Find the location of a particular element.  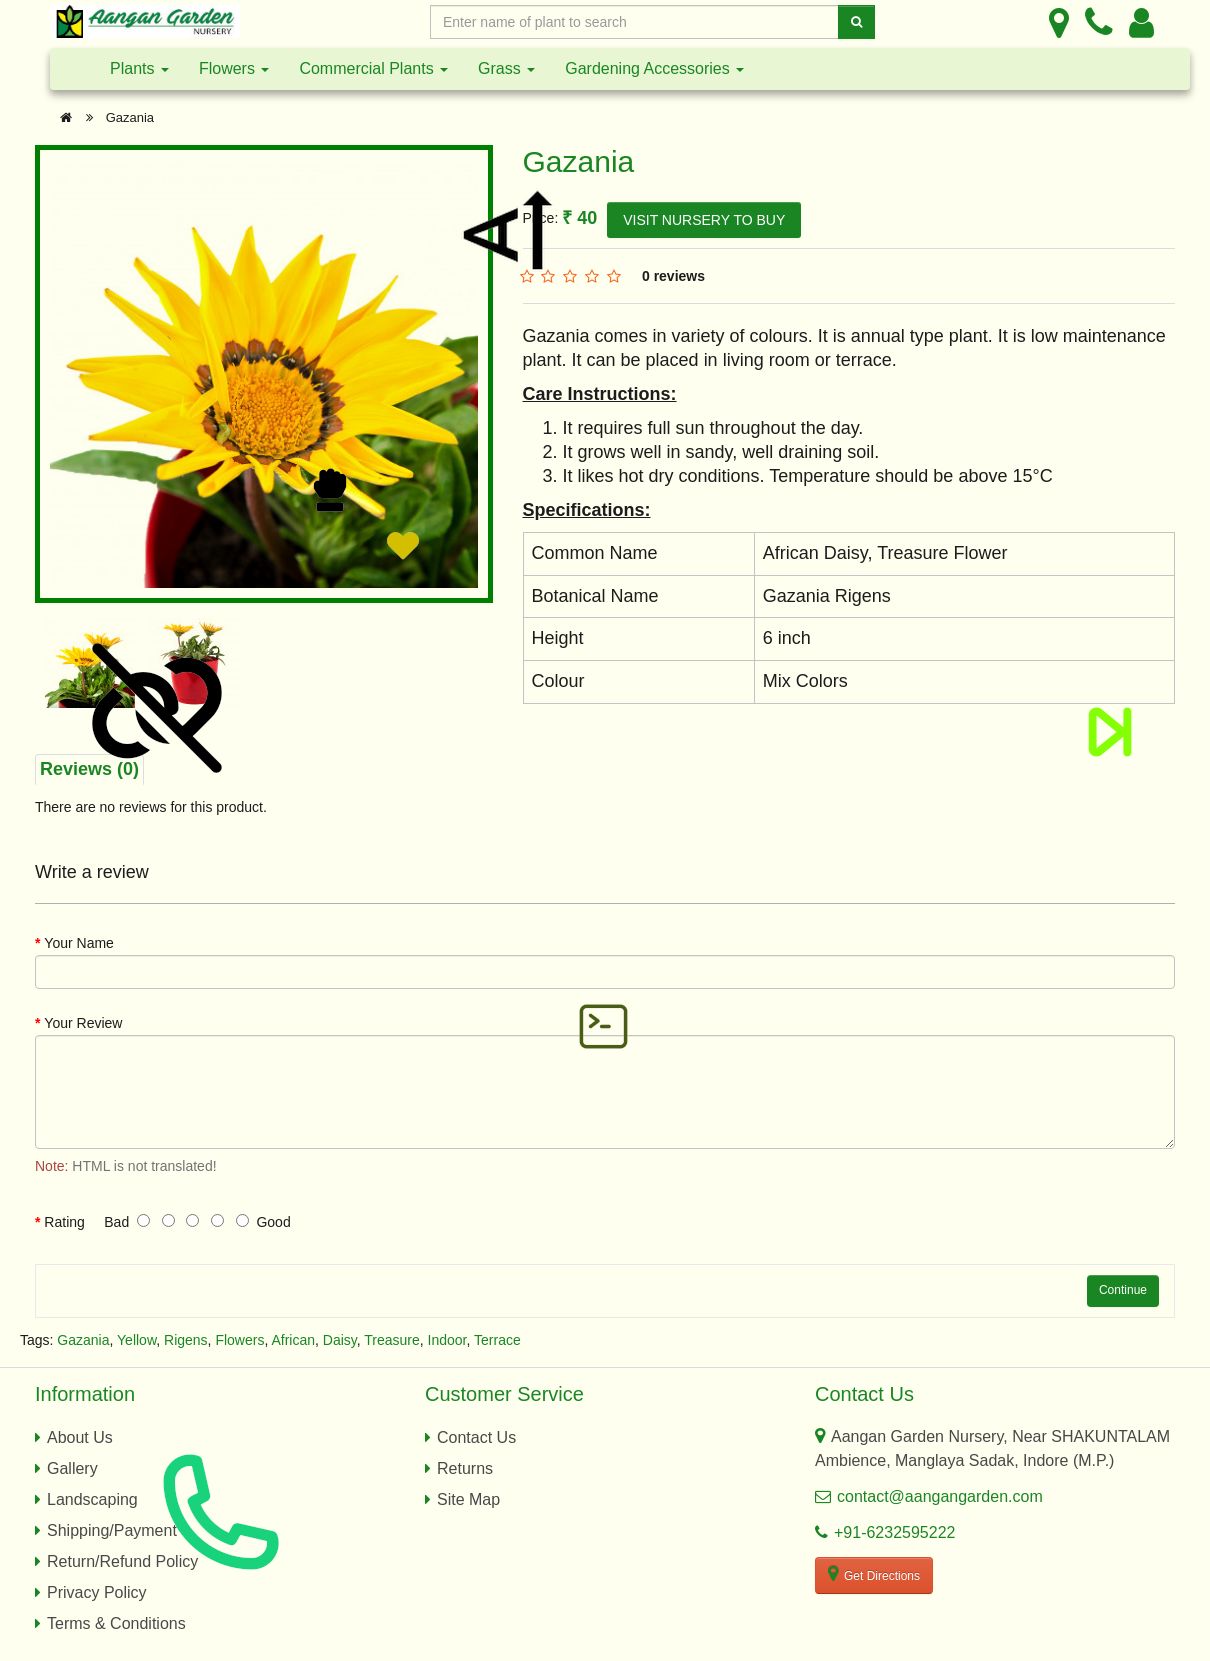

add to favorites is located at coordinates (403, 545).